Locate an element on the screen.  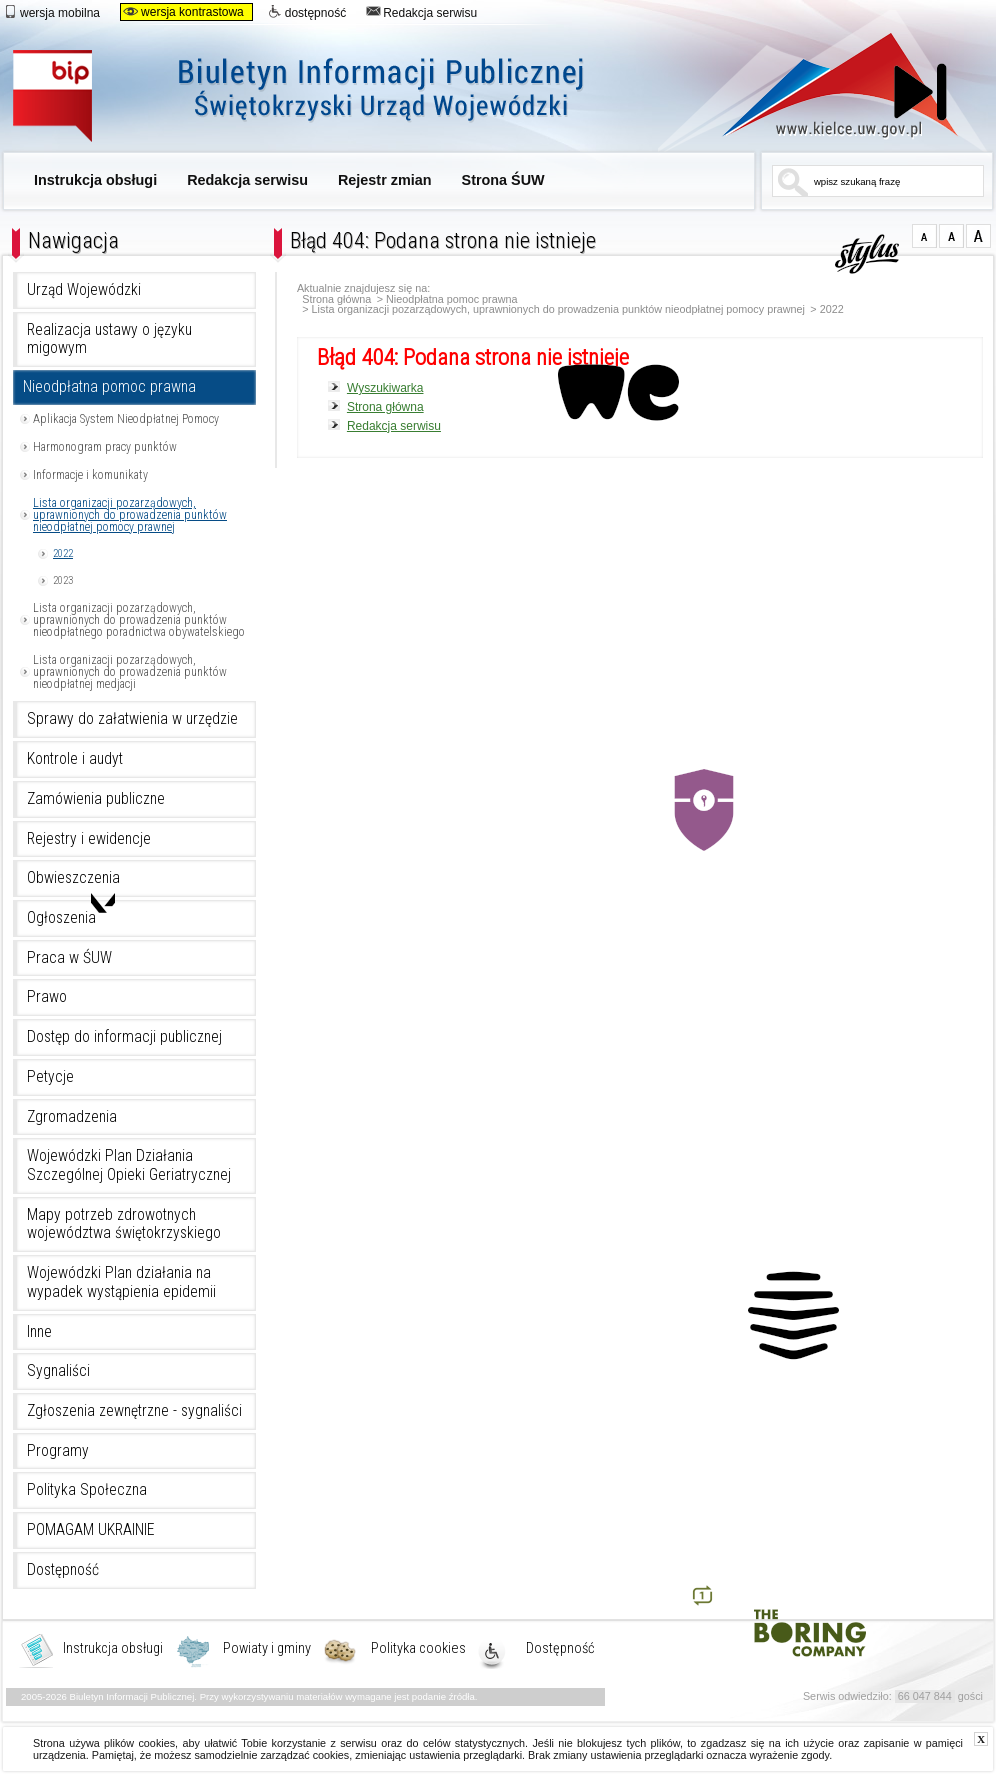
open the Hive app is located at coordinates (793, 1315).